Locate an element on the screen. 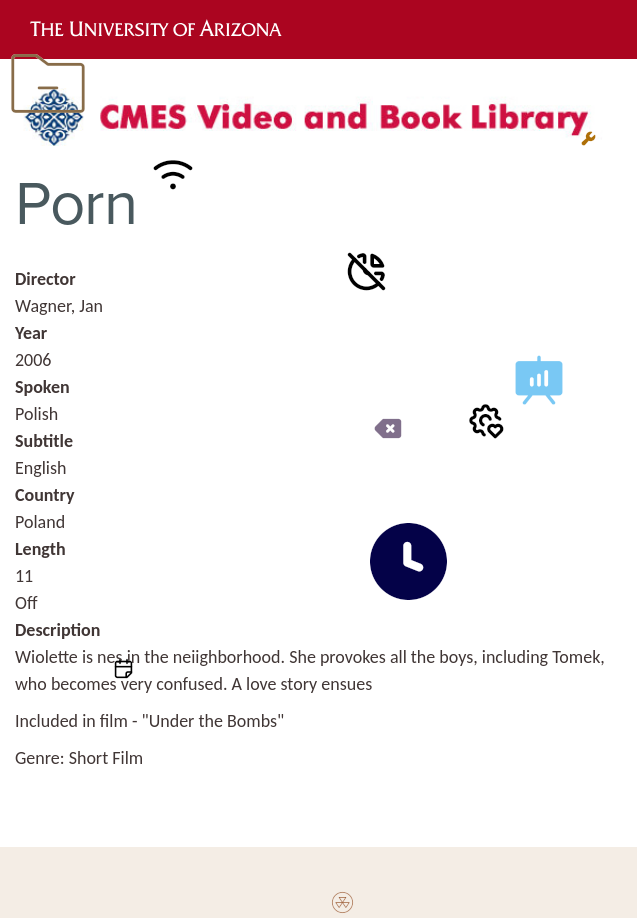  fallout shelter location marker is located at coordinates (342, 902).